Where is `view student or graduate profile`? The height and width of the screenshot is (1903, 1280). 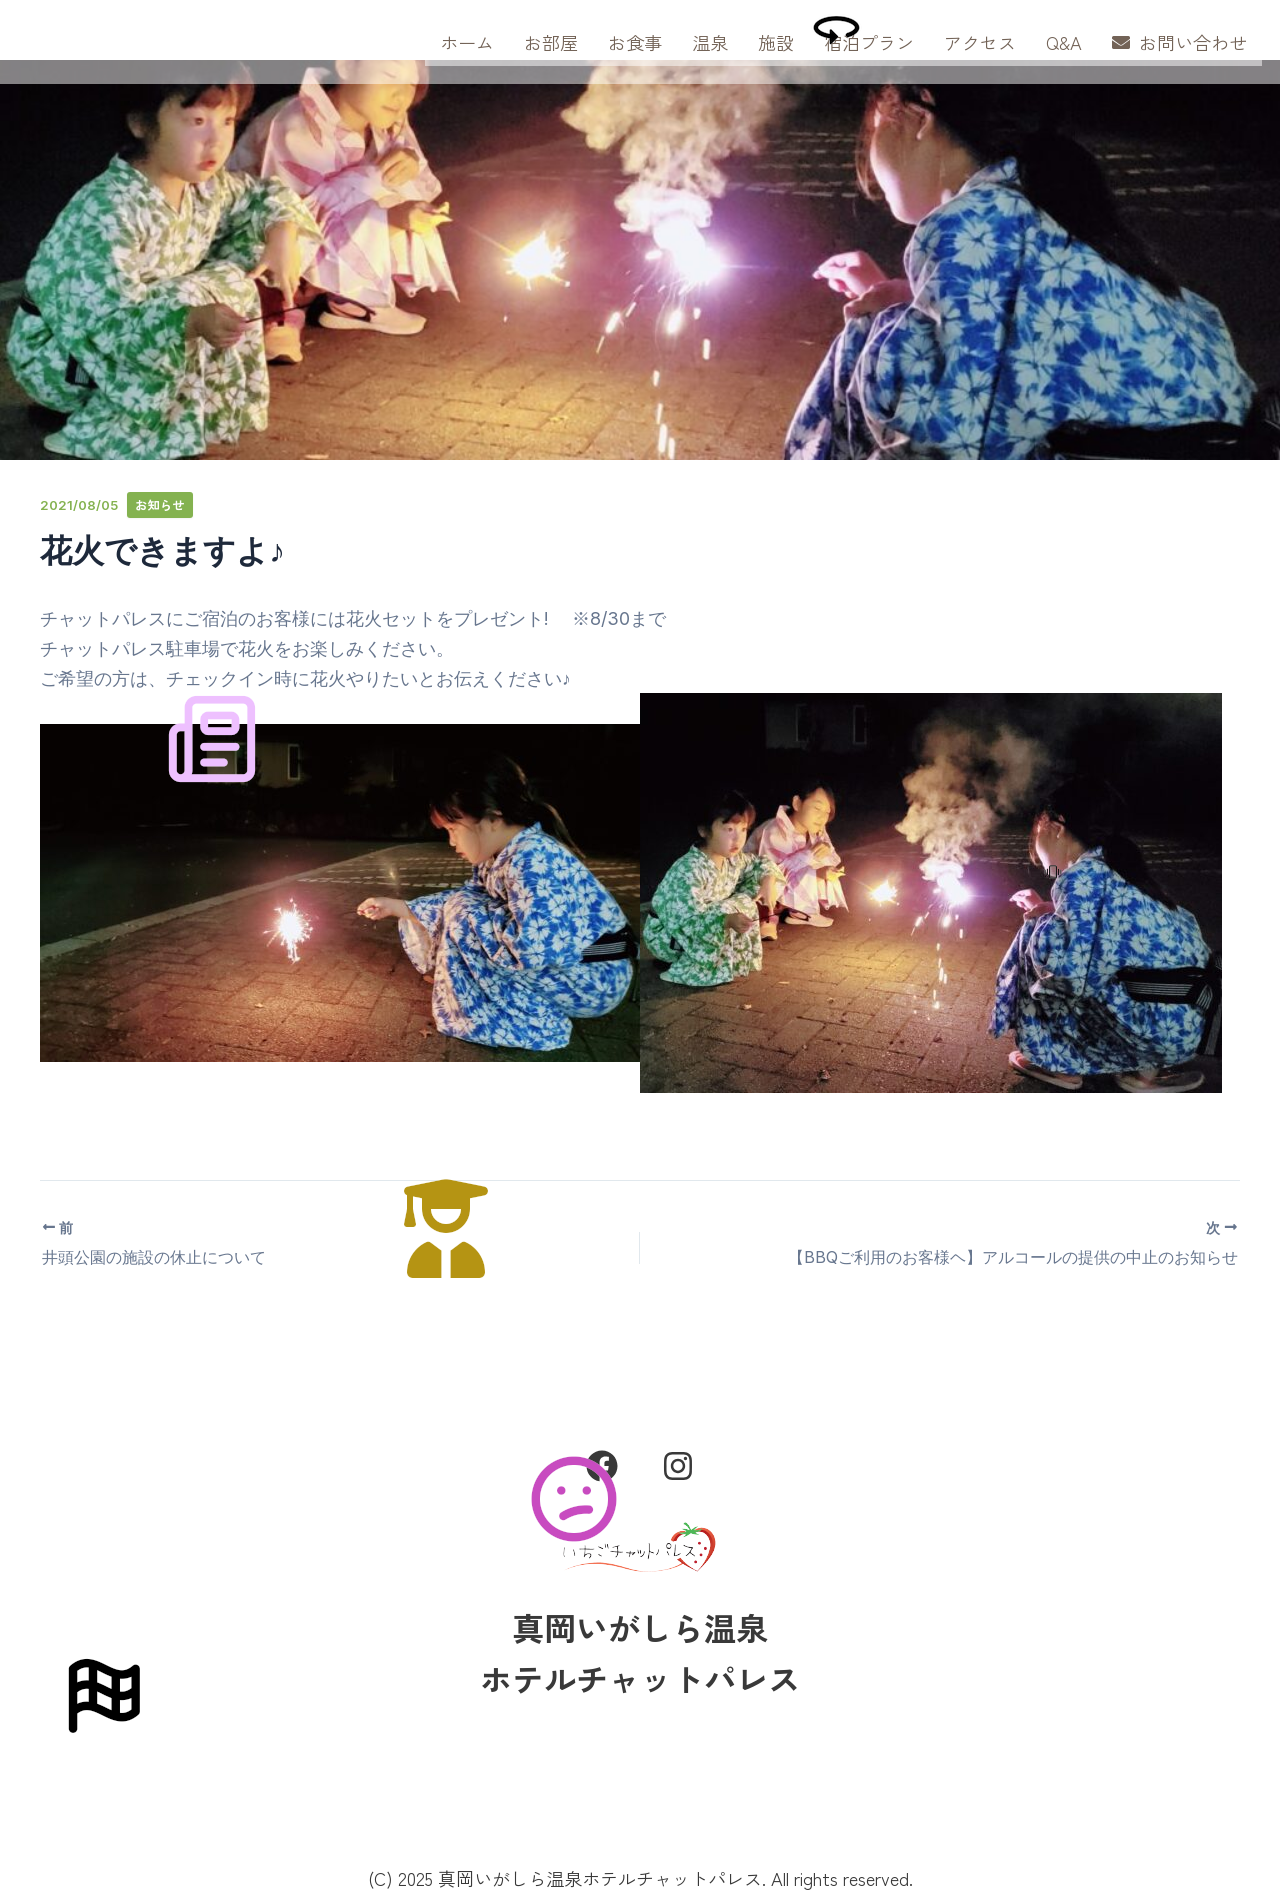
view student or graduate profile is located at coordinates (446, 1230).